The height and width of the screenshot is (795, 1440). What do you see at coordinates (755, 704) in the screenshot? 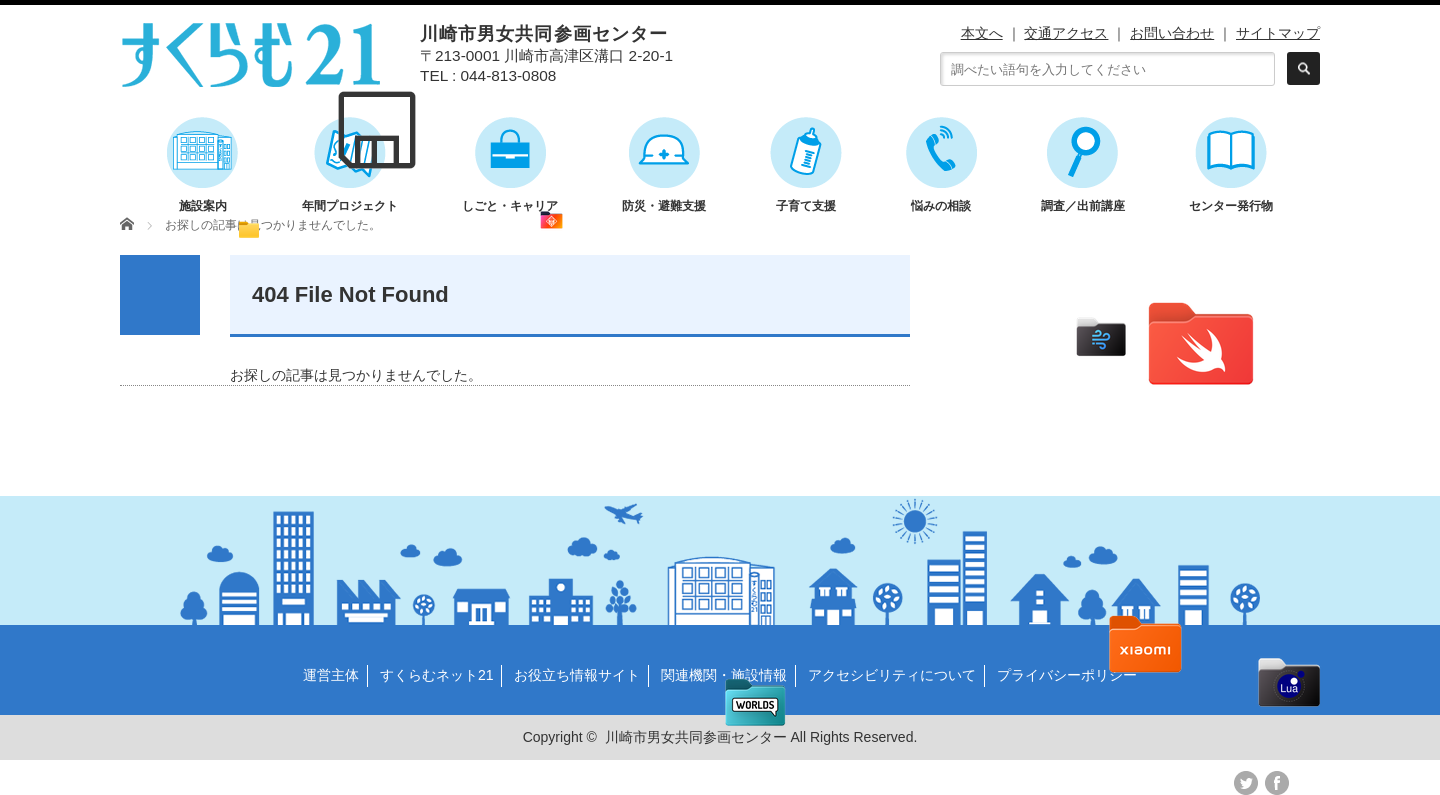
I see `open vrchat worlds folder` at bounding box center [755, 704].